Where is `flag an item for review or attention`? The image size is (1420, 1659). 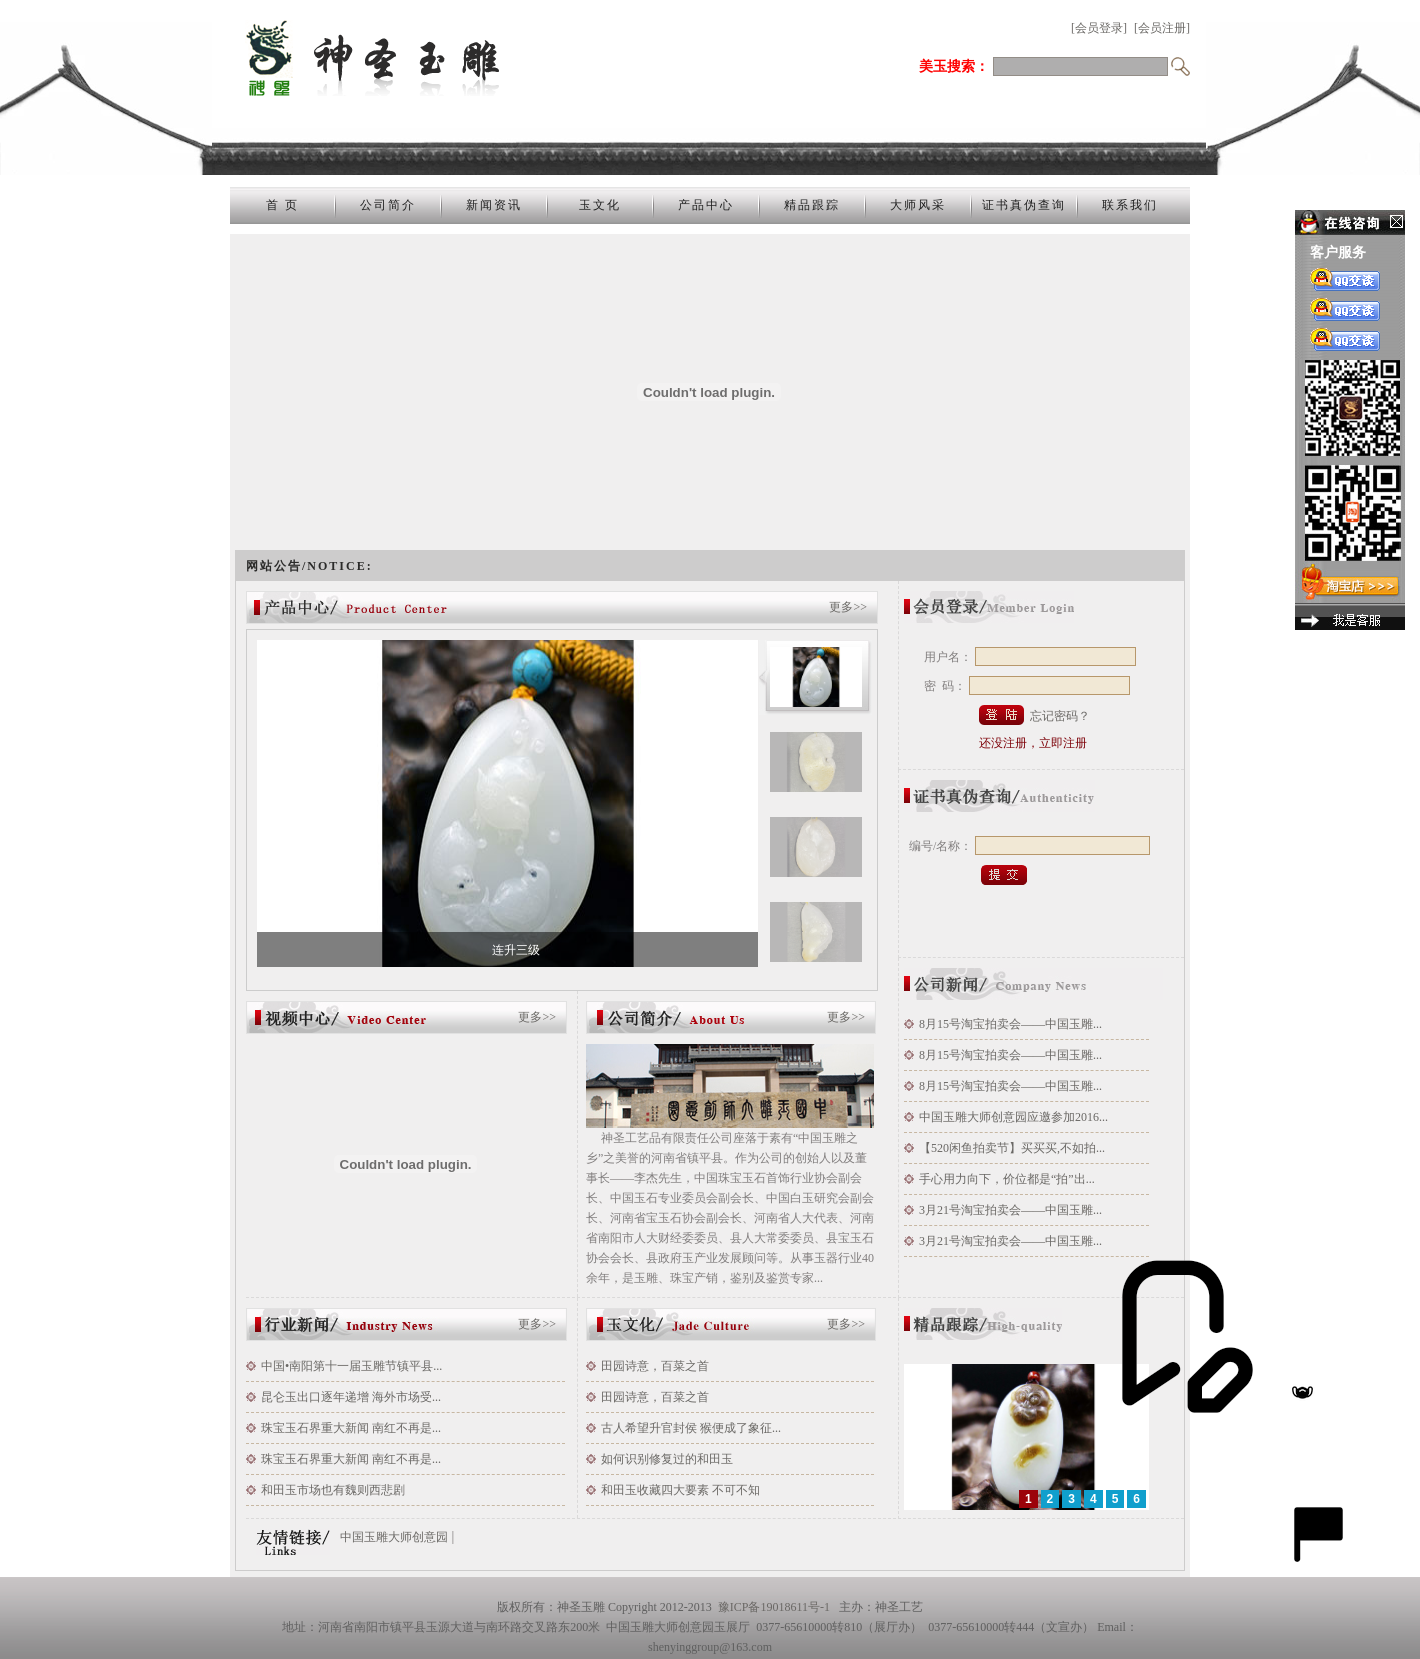 flag an item for review or attention is located at coordinates (1318, 1531).